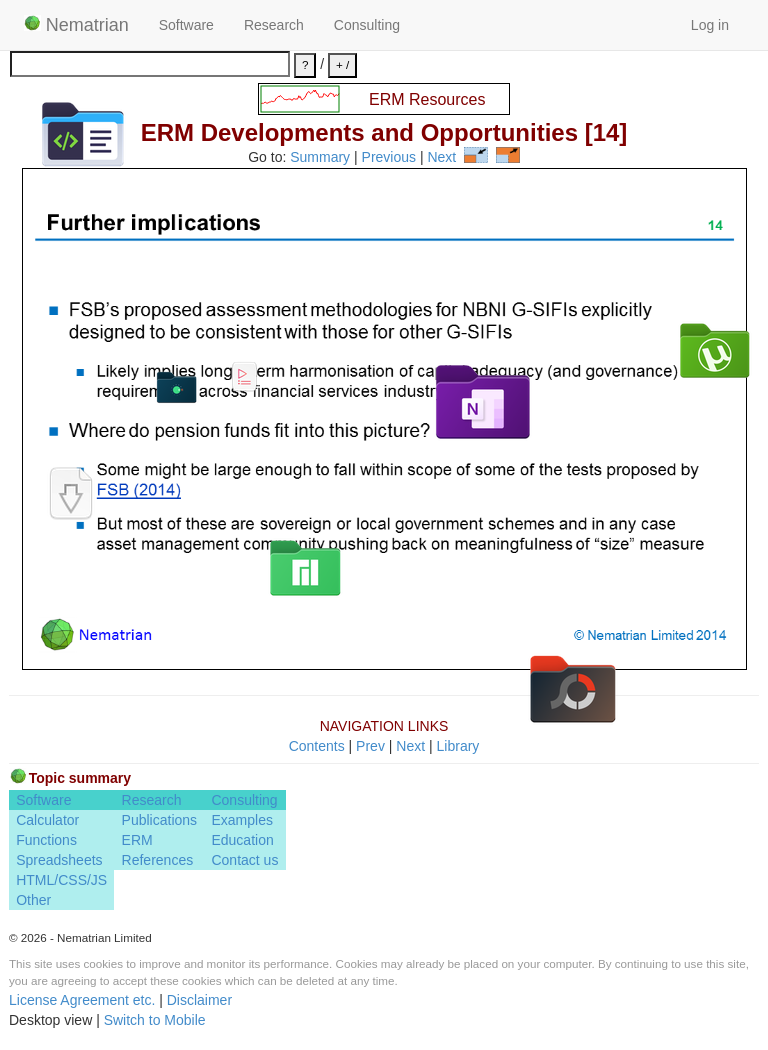  I want to click on open a playlist file, so click(244, 376).